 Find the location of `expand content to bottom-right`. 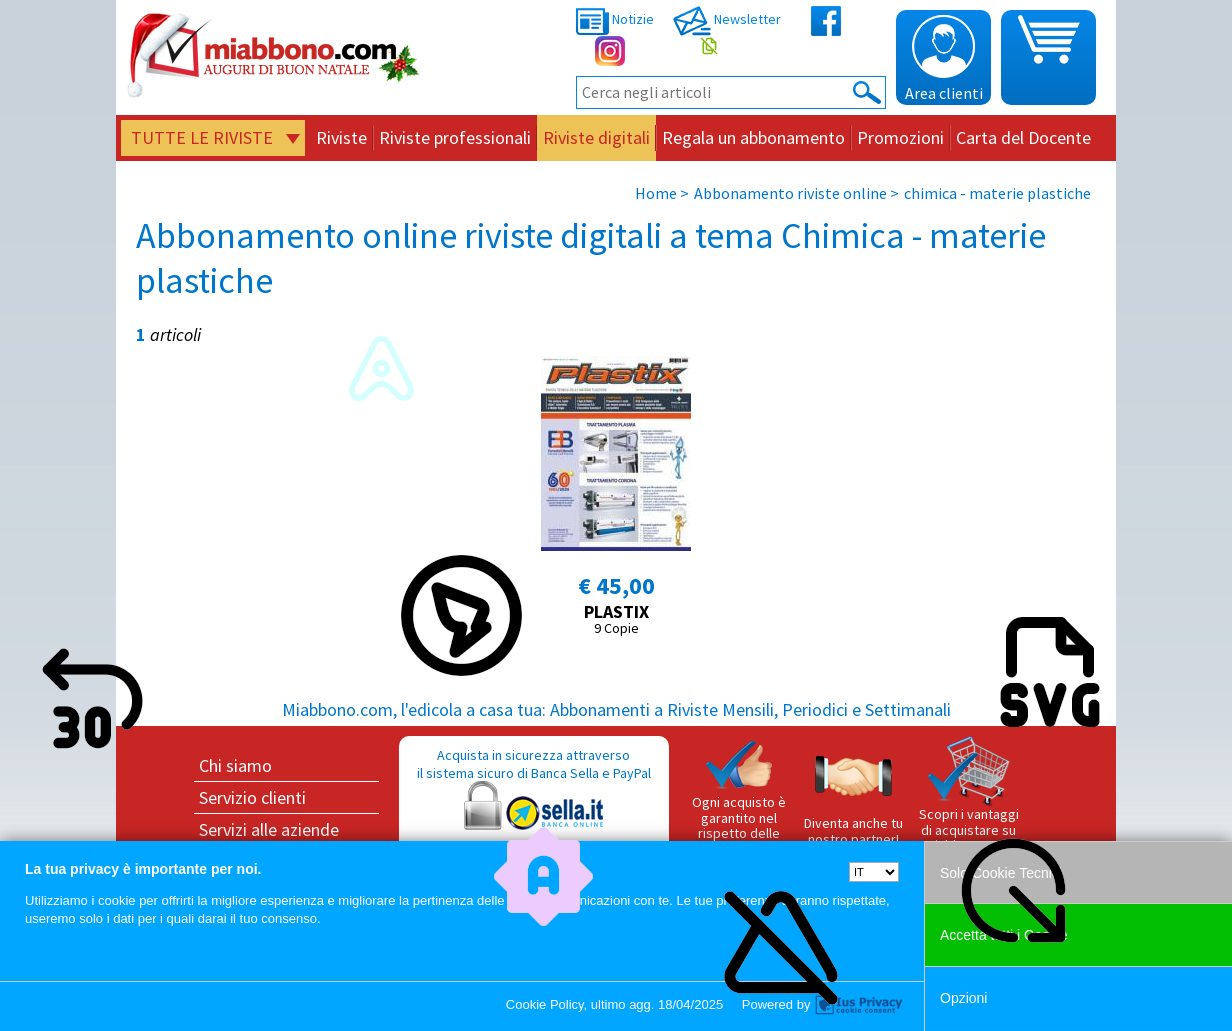

expand content to bottom-right is located at coordinates (1013, 890).